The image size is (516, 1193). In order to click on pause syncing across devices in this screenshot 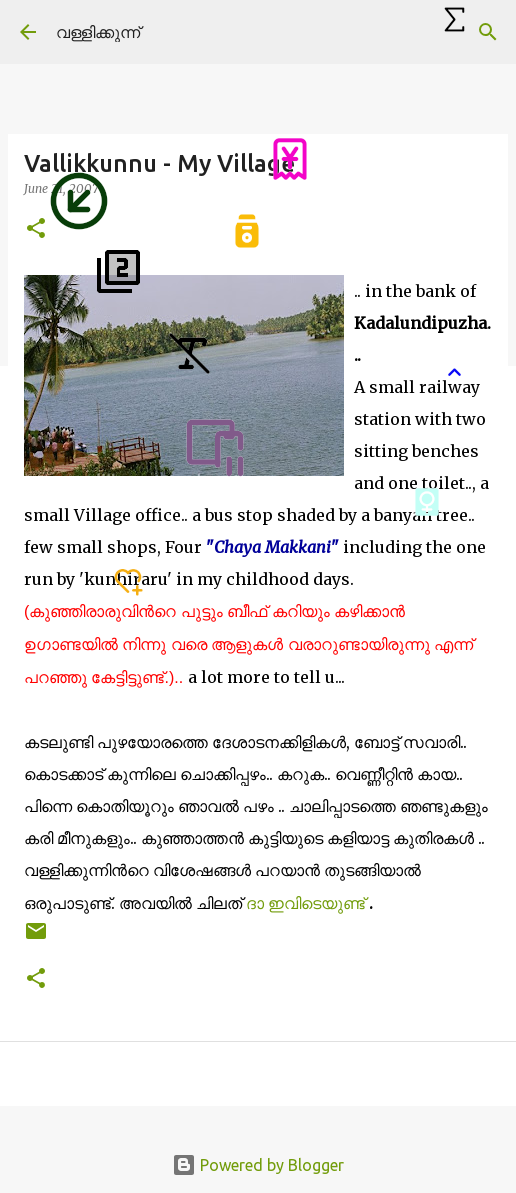, I will do `click(215, 445)`.